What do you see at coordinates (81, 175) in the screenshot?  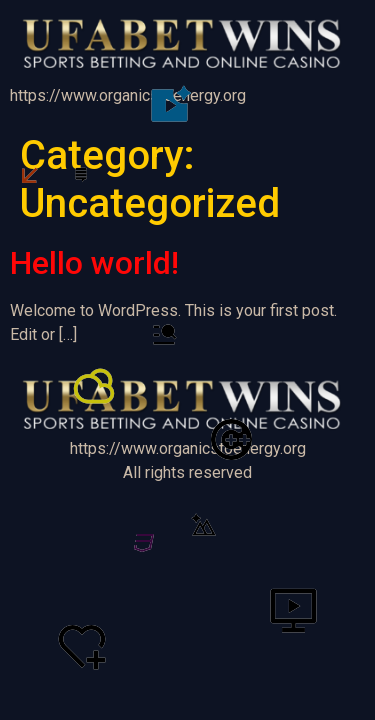 I see `stack exchange logo` at bounding box center [81, 175].